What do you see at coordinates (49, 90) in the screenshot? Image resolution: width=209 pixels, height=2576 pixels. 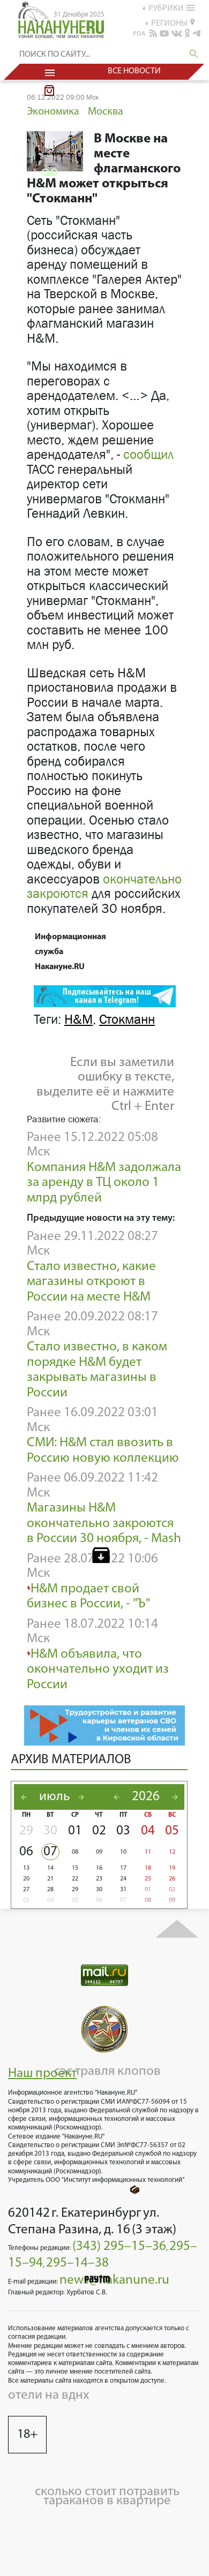 I see `view your shopping bag` at bounding box center [49, 90].